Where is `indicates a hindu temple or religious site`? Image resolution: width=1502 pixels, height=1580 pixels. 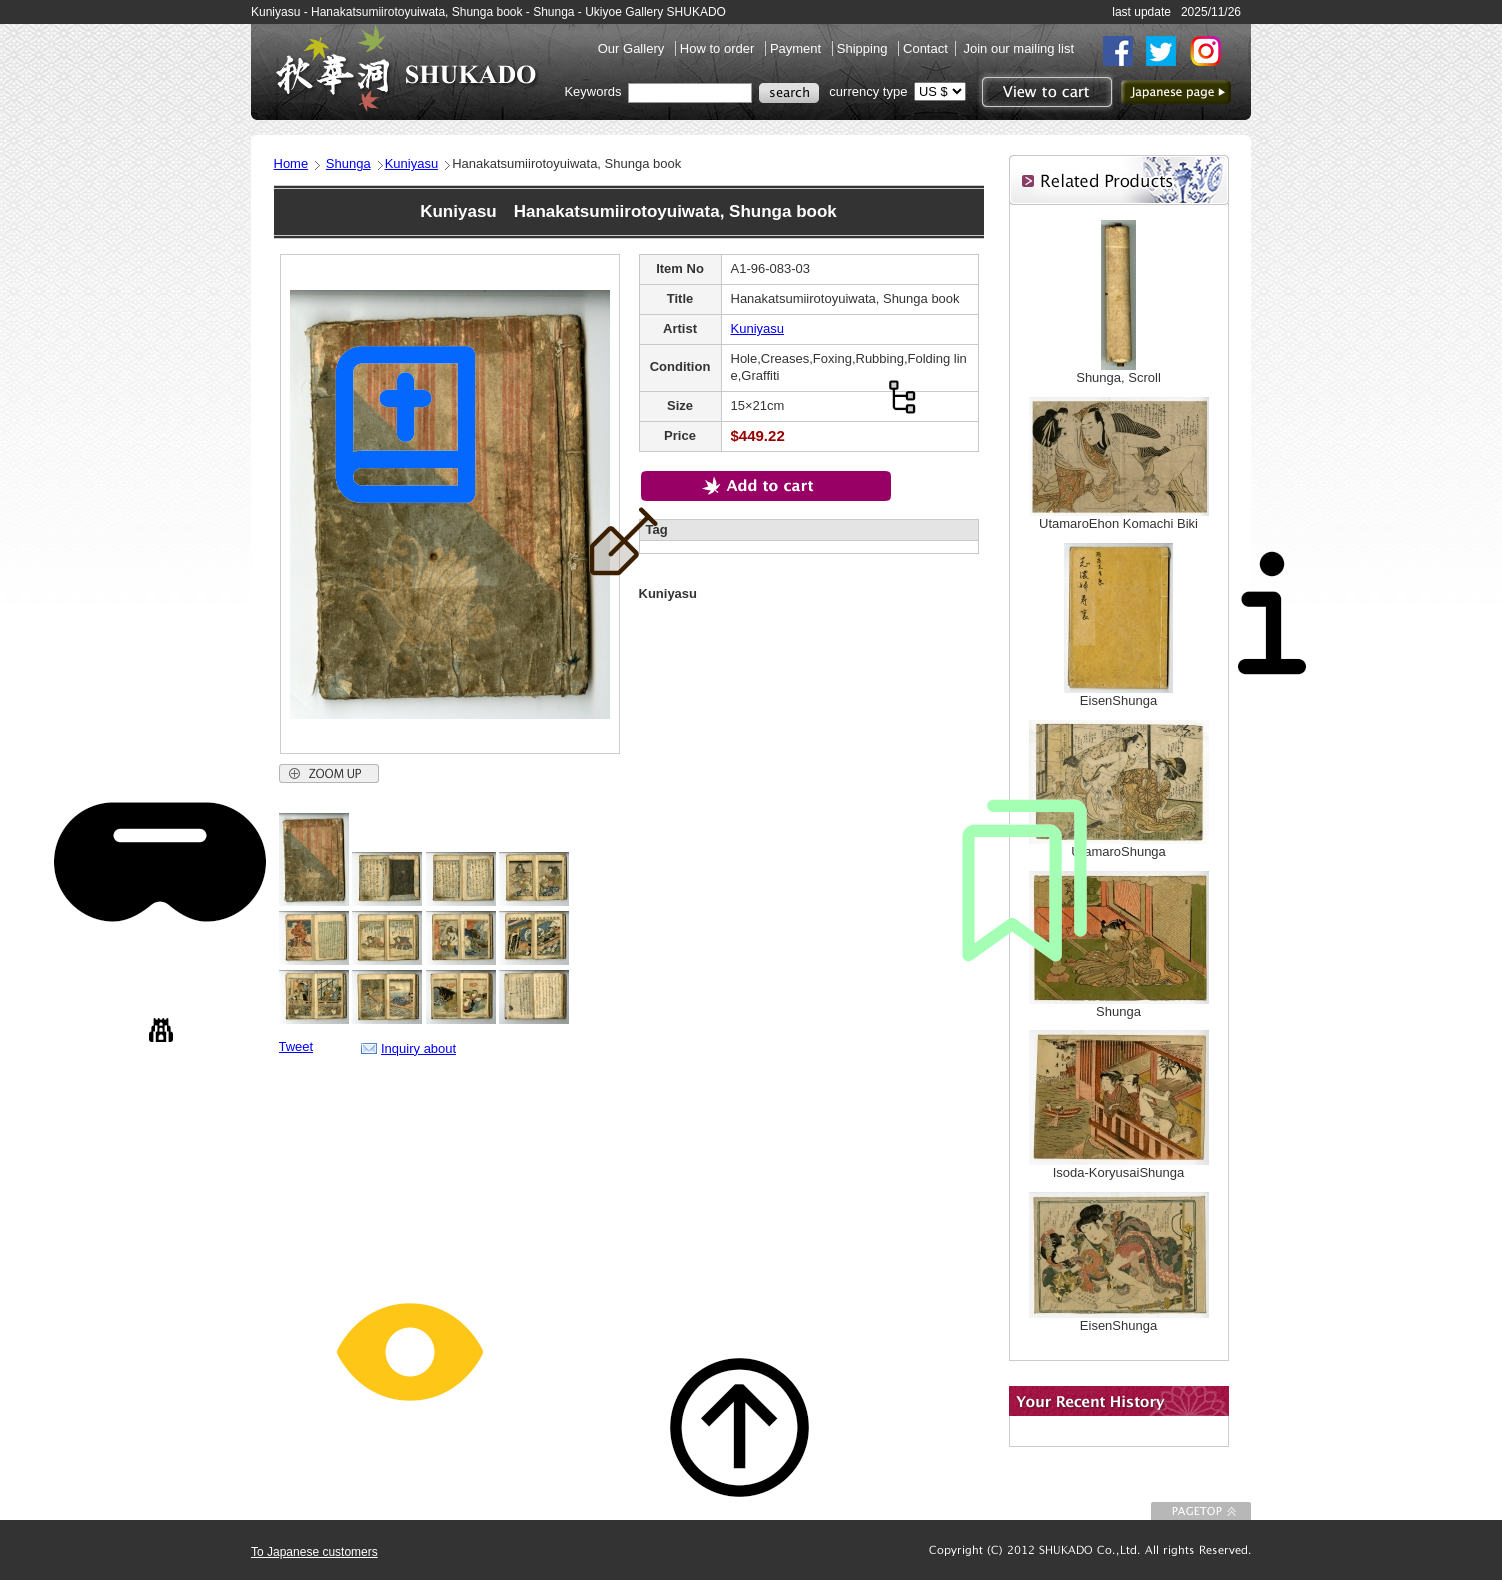
indicates a hindu temple or religious site is located at coordinates (161, 1030).